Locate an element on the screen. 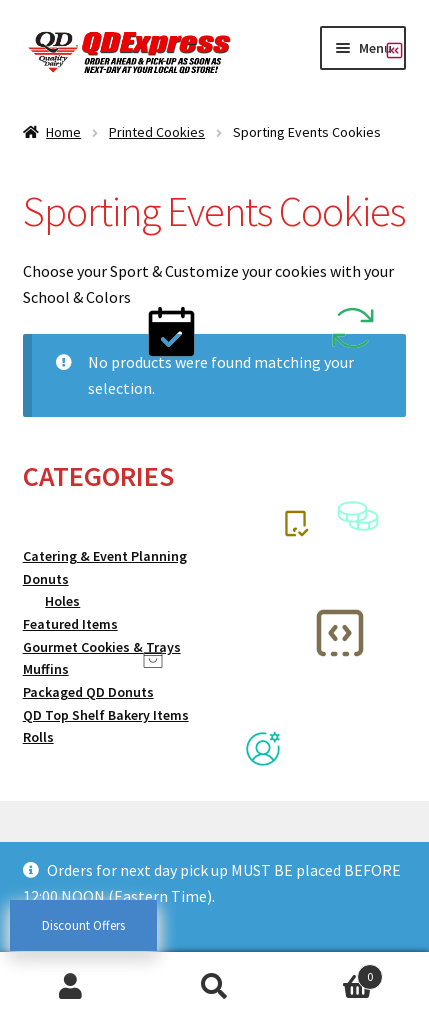  embed code snippet in a container is located at coordinates (340, 633).